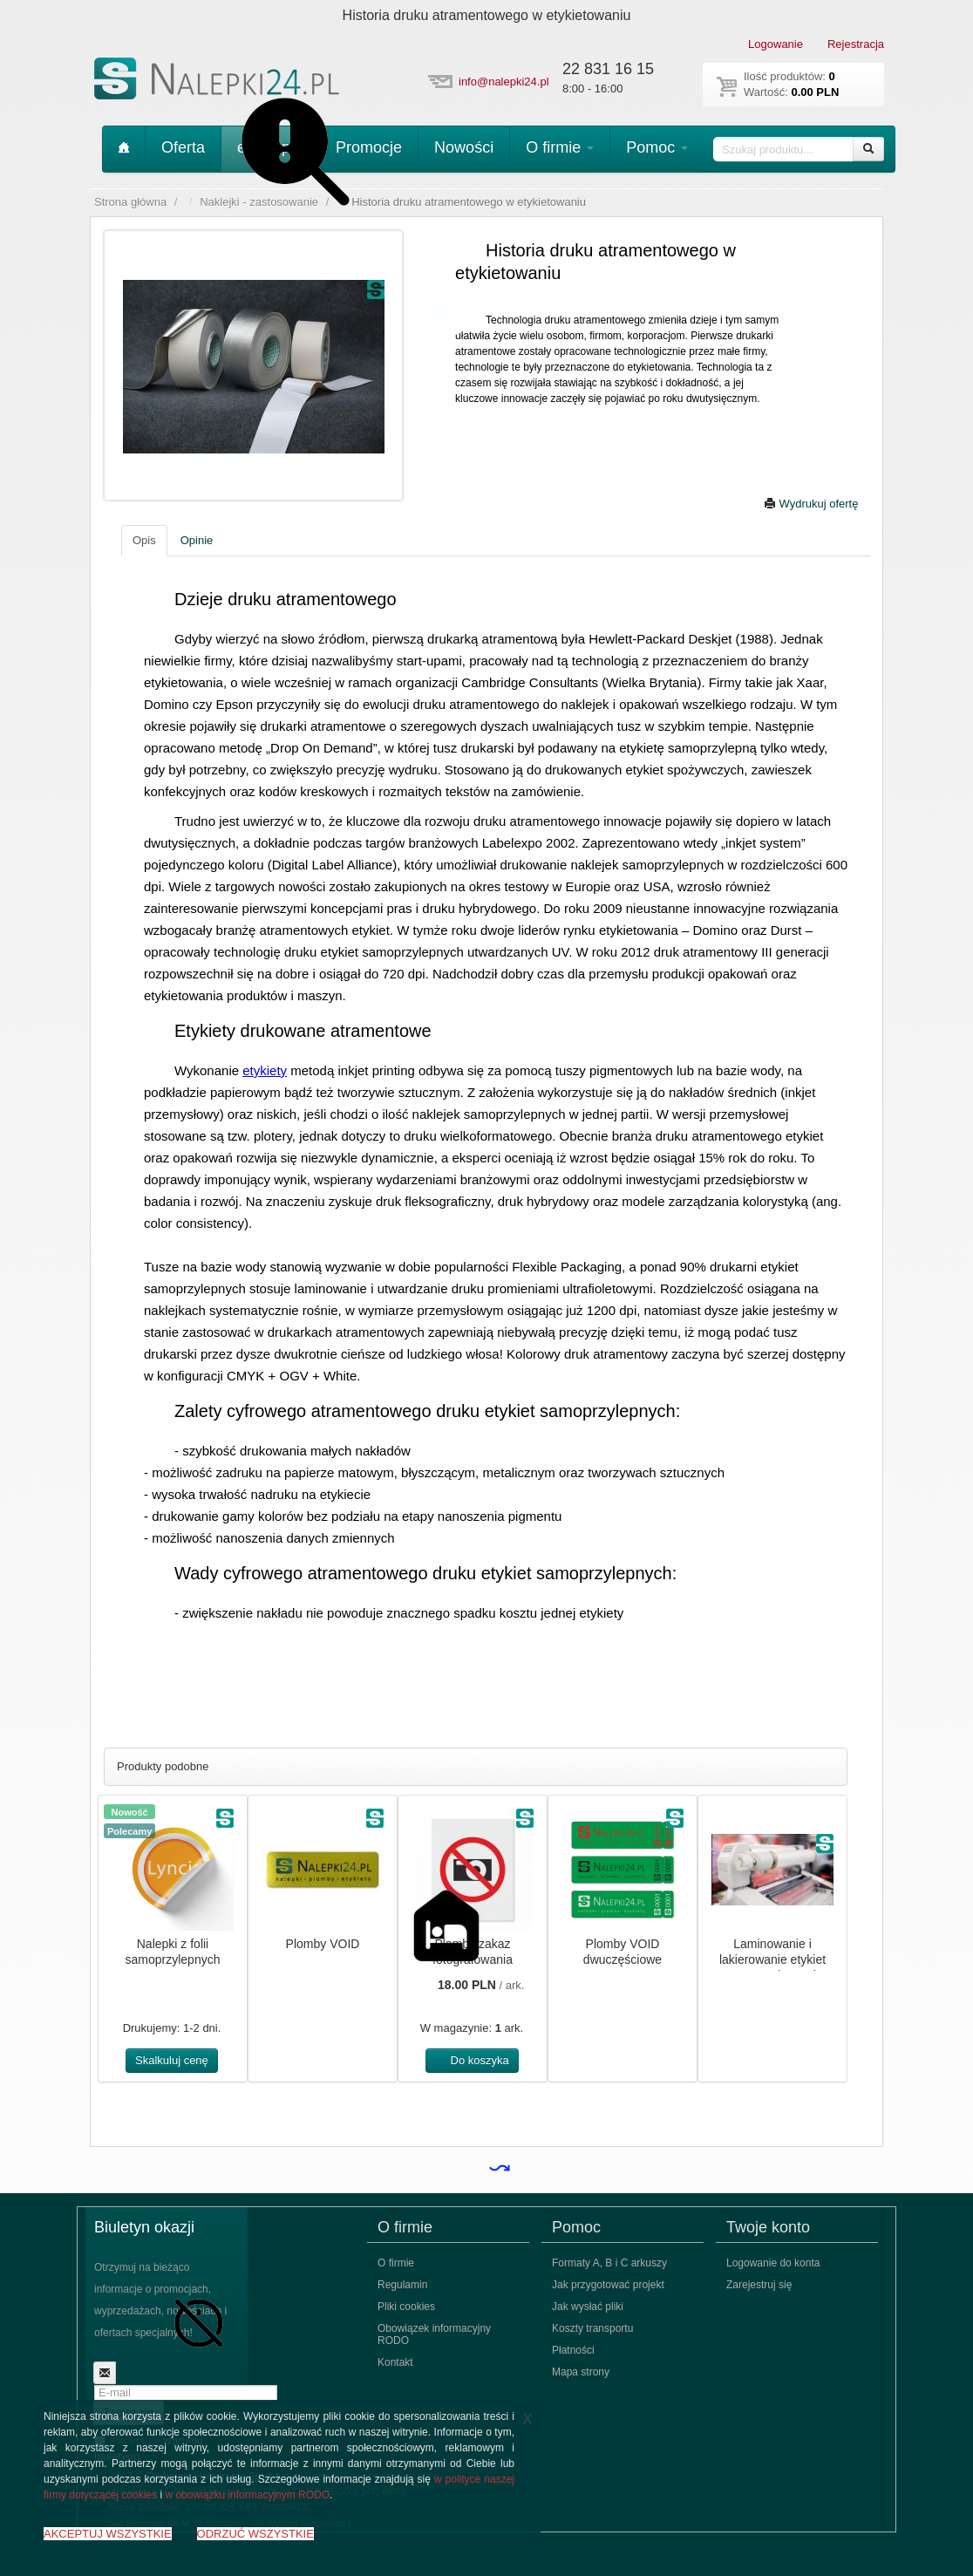 This screenshot has width=973, height=2576. I want to click on search error or warning, so click(296, 152).